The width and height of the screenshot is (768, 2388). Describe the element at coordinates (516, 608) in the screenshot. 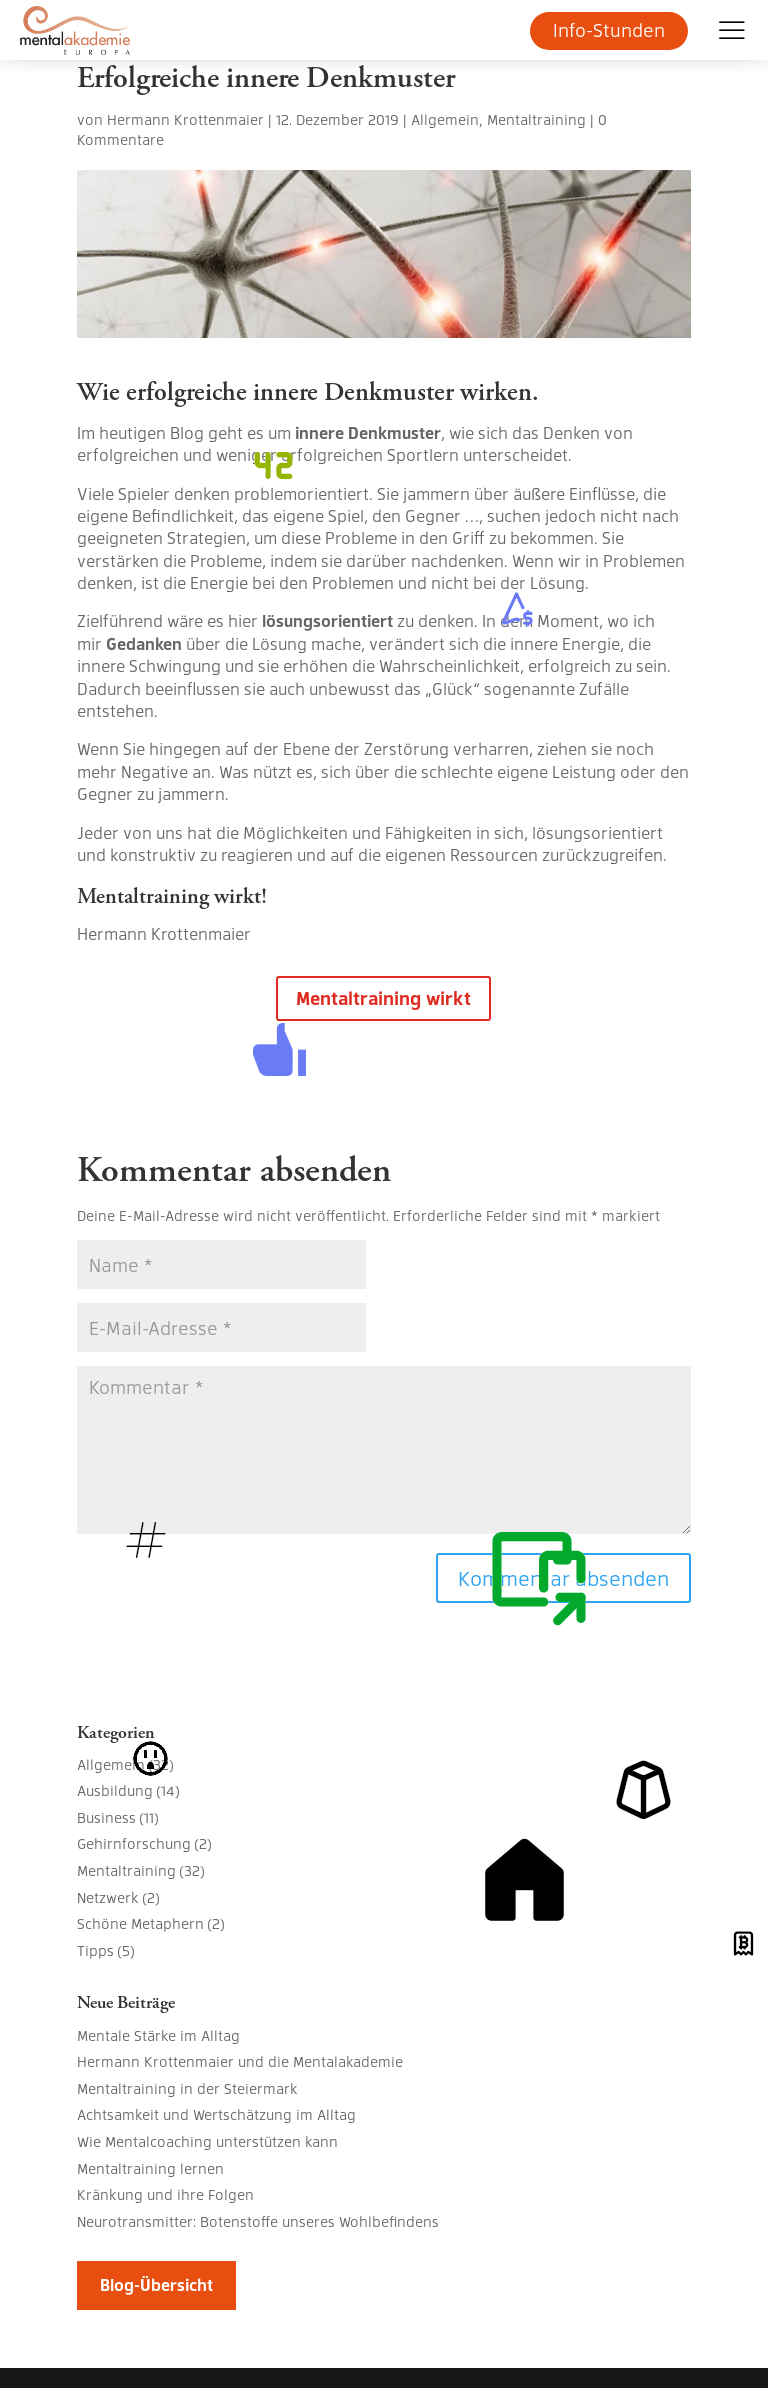

I see `navigate to nearby financial services` at that location.